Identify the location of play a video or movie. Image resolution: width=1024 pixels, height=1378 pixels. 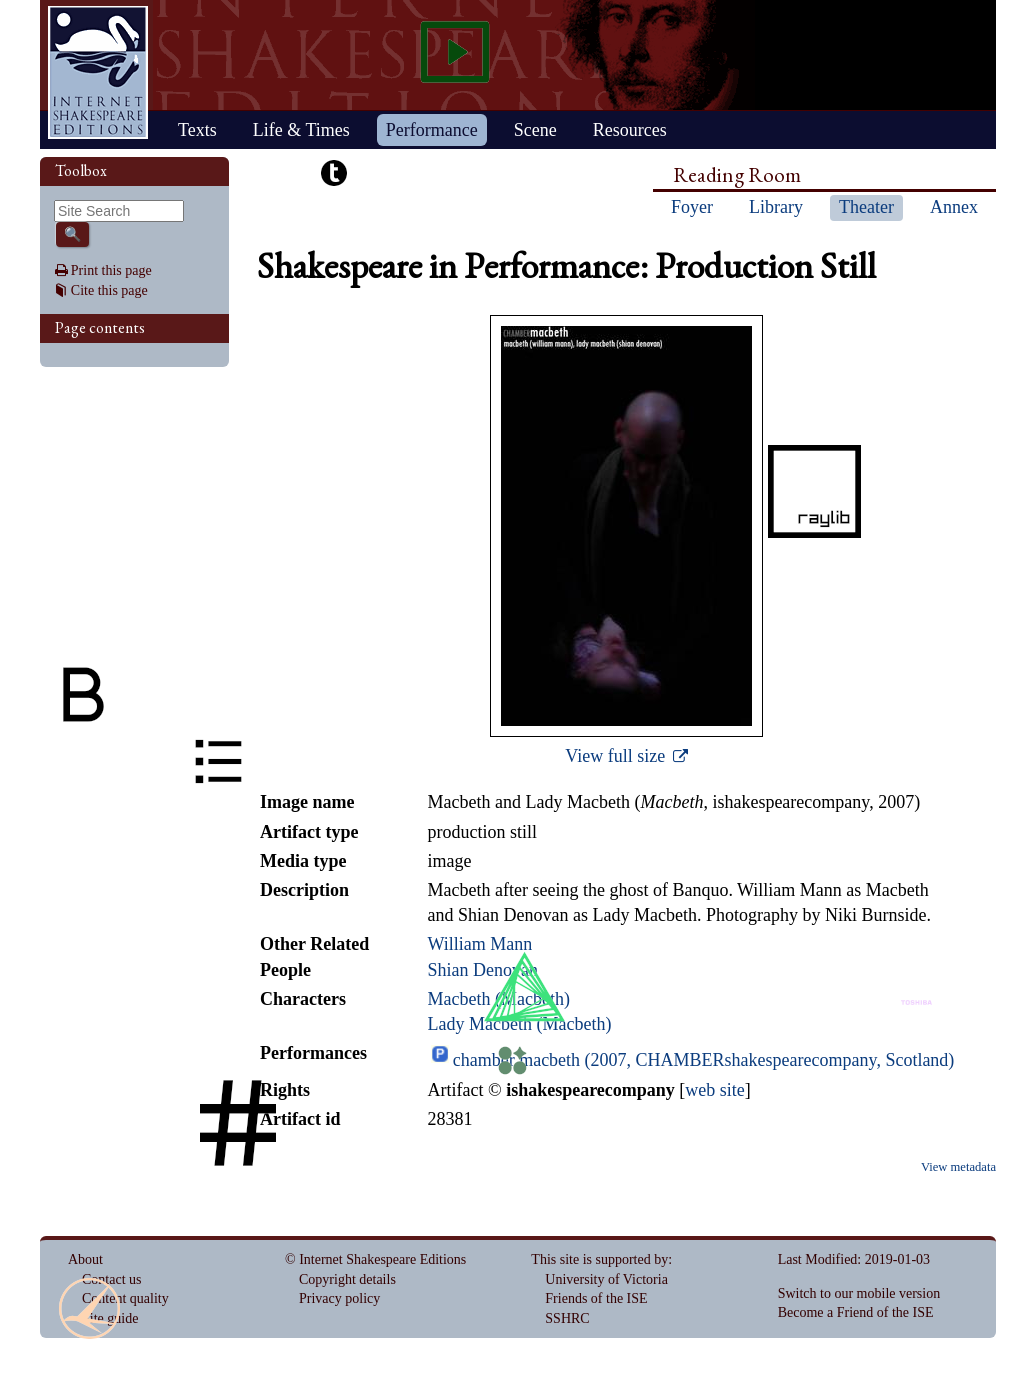
(455, 52).